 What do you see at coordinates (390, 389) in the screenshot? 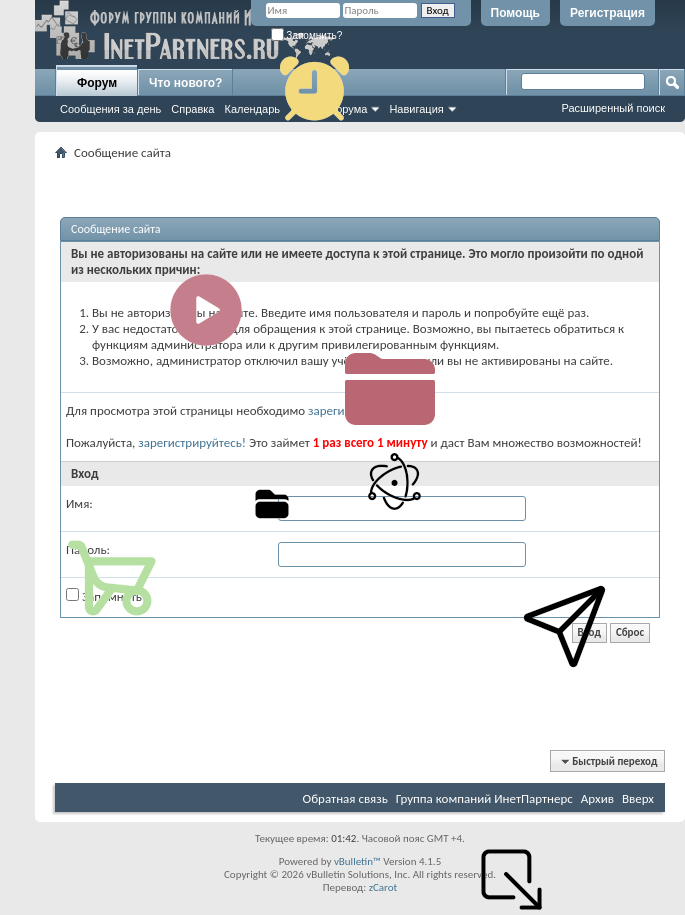
I see `open folder to view contents` at bounding box center [390, 389].